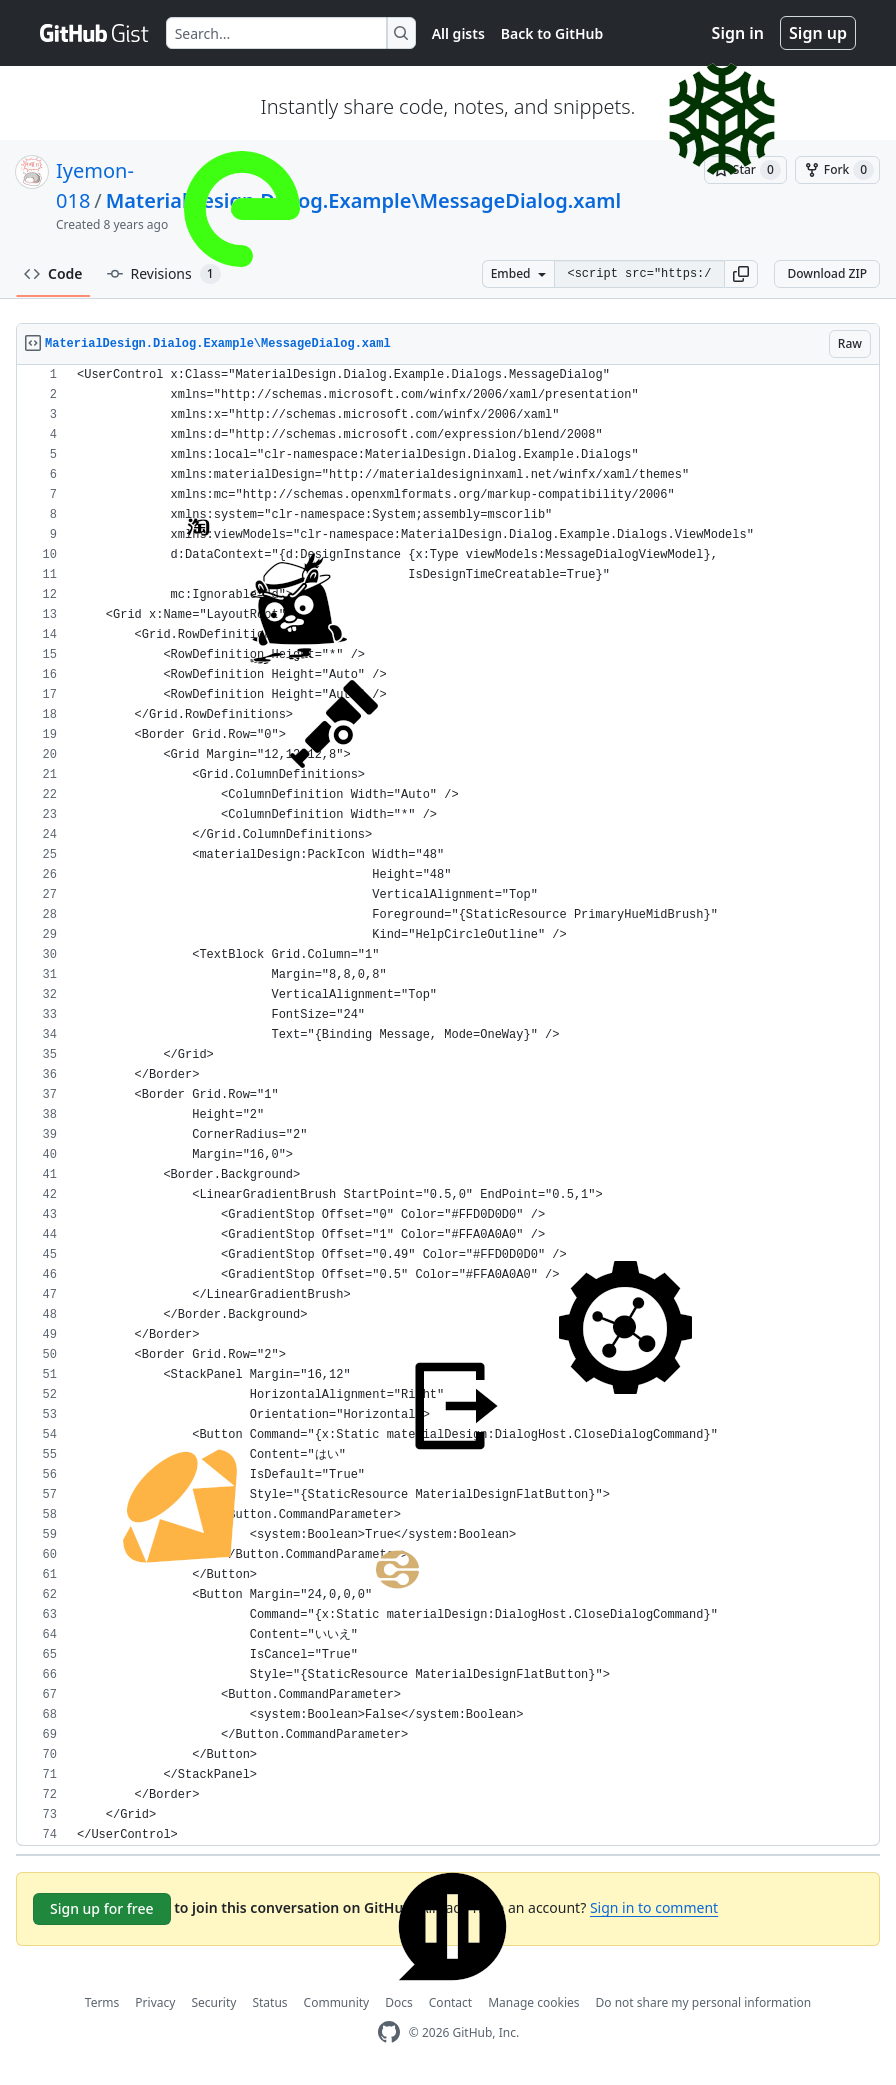 This screenshot has height=2085, width=896. I want to click on opentelemetry logo, so click(334, 724).